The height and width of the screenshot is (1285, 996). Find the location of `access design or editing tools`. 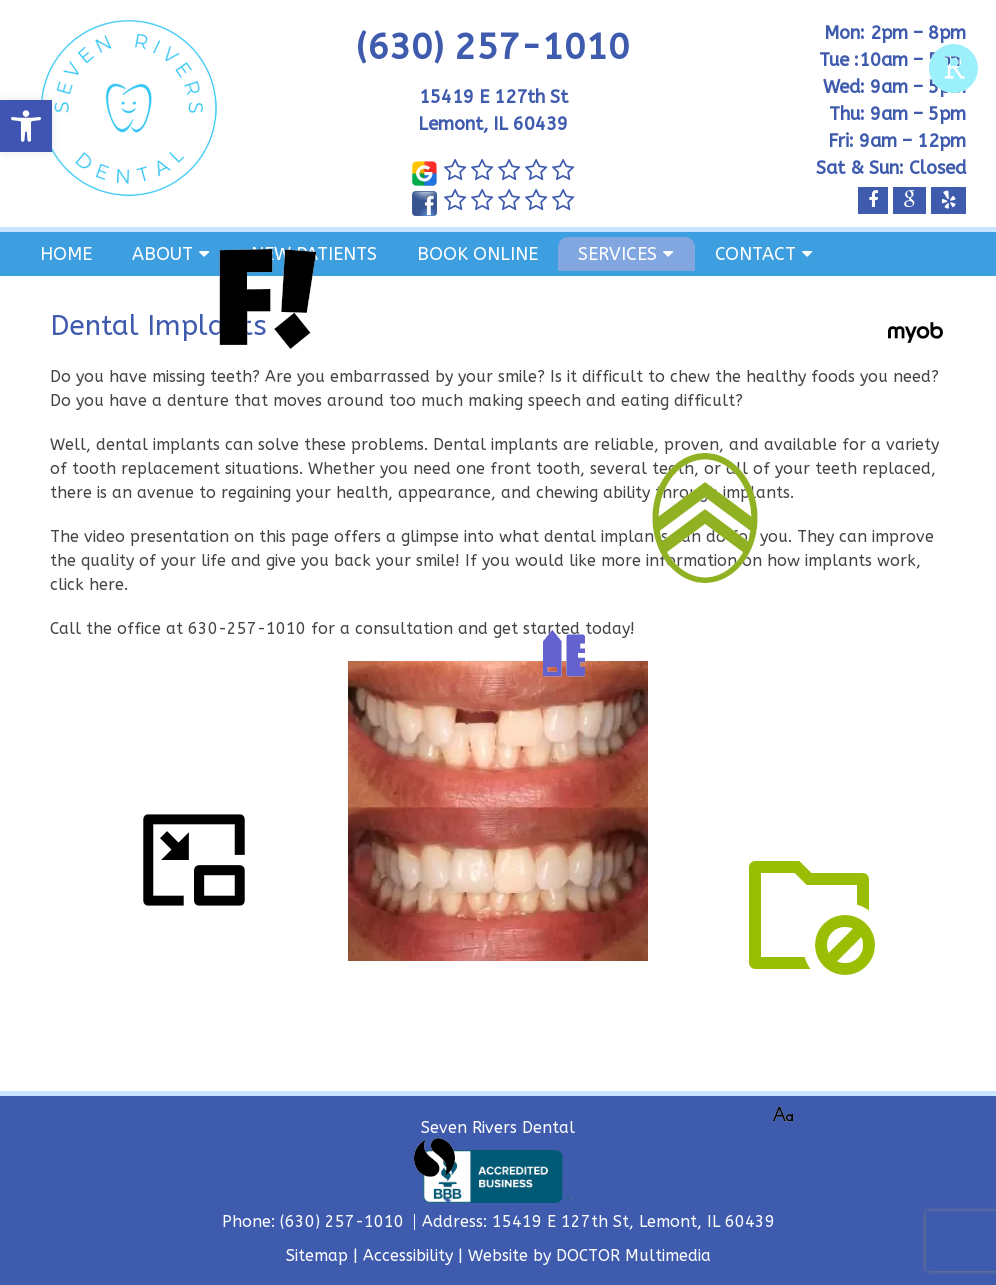

access design or editing tools is located at coordinates (564, 653).